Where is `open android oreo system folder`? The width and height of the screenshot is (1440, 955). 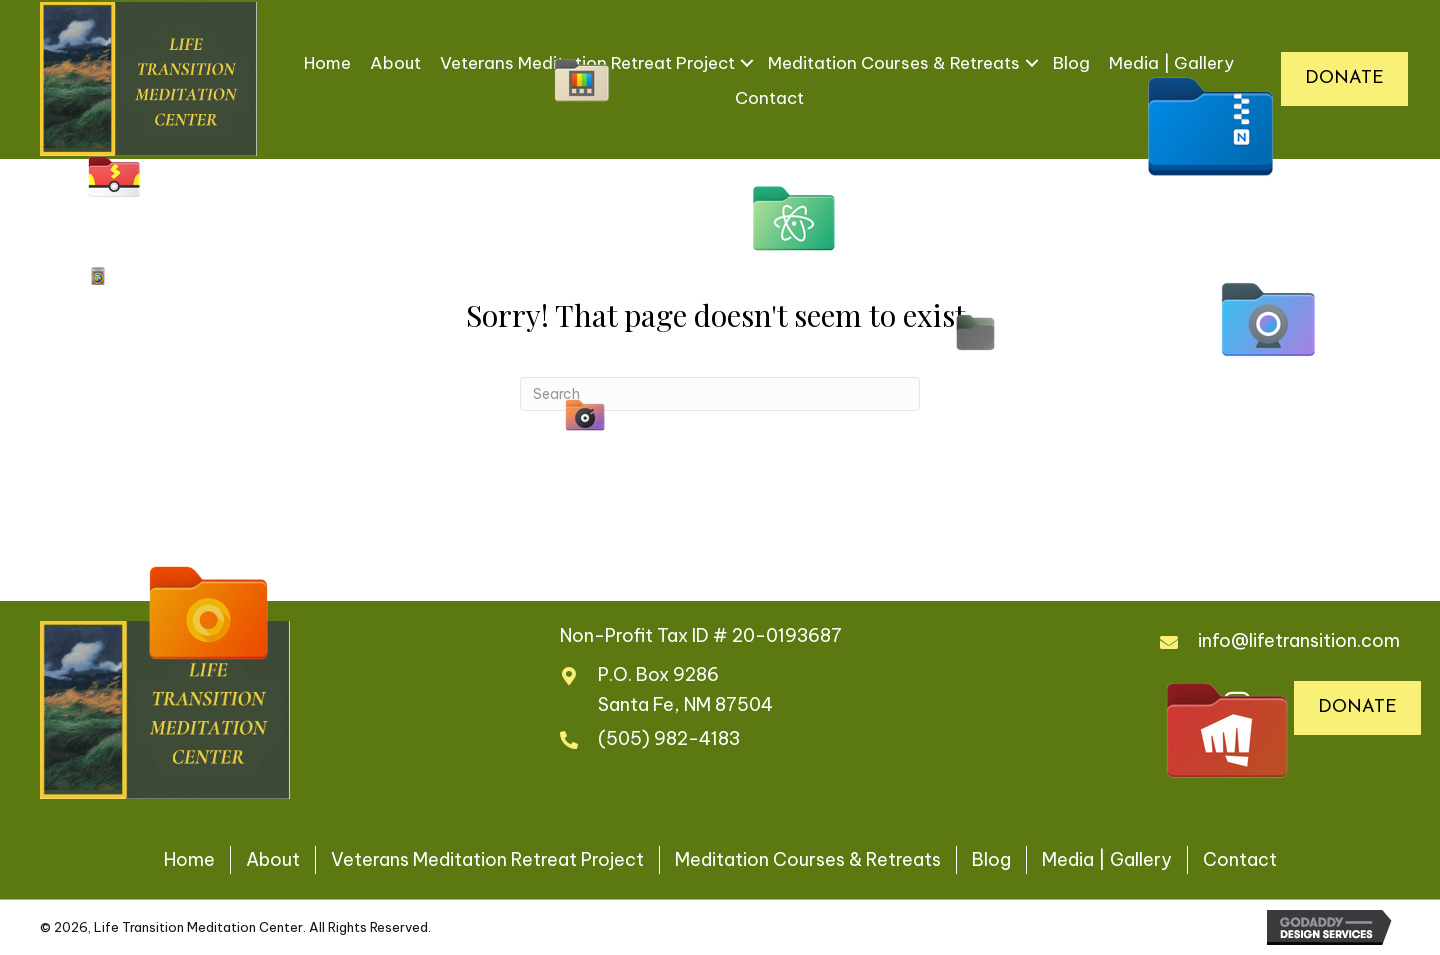 open android oreo system folder is located at coordinates (208, 616).